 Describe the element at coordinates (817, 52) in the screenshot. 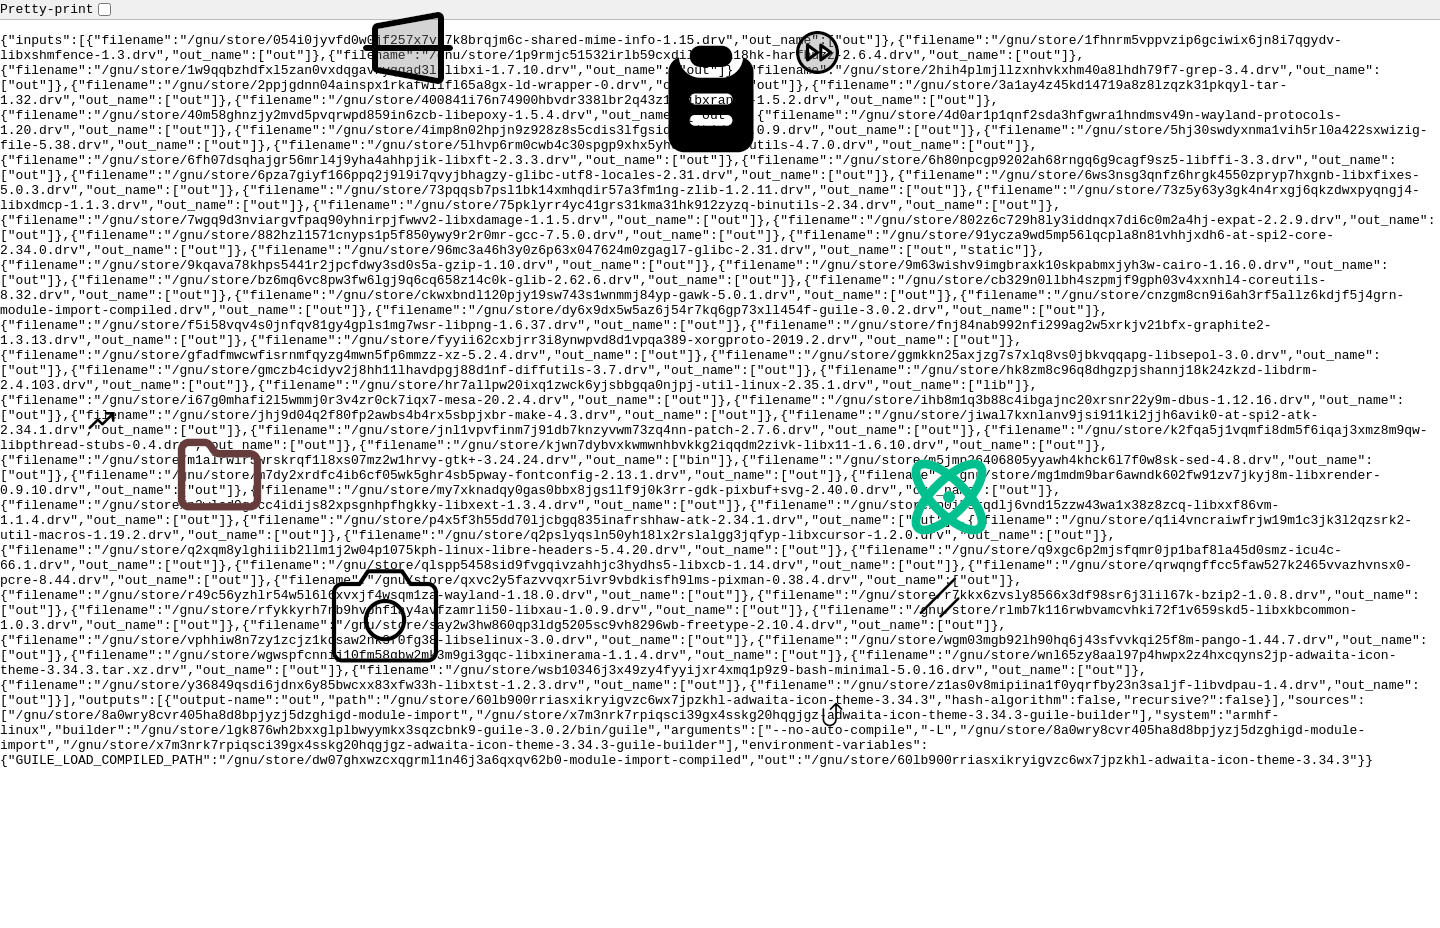

I see `fast forward media playback` at that location.